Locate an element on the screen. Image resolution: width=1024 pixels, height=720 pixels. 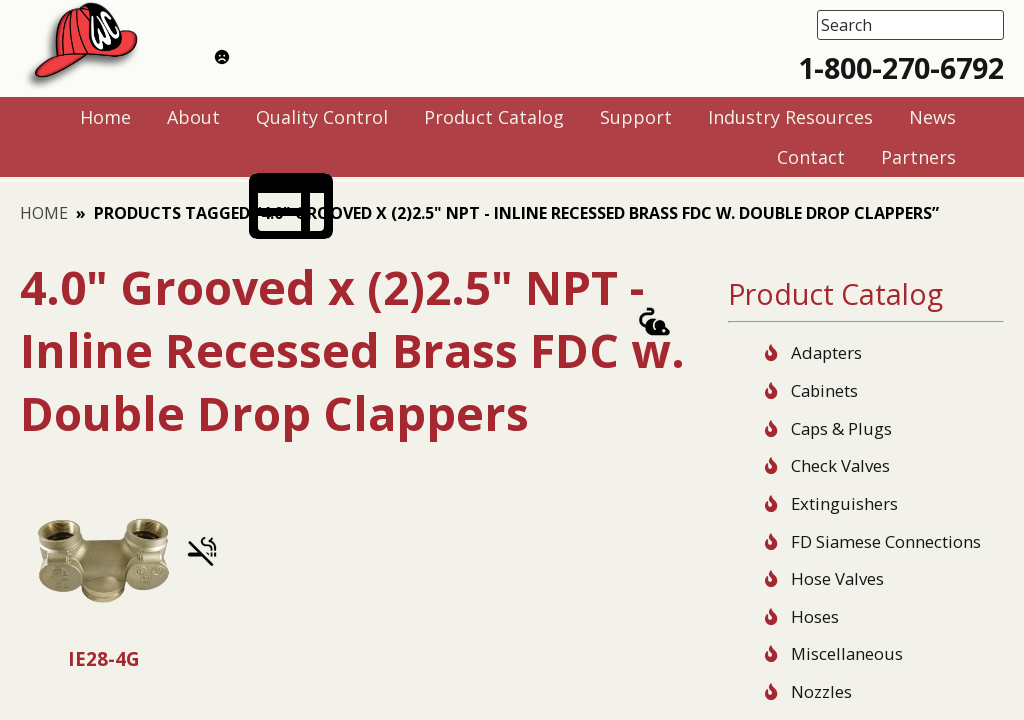
open web browser is located at coordinates (291, 206).